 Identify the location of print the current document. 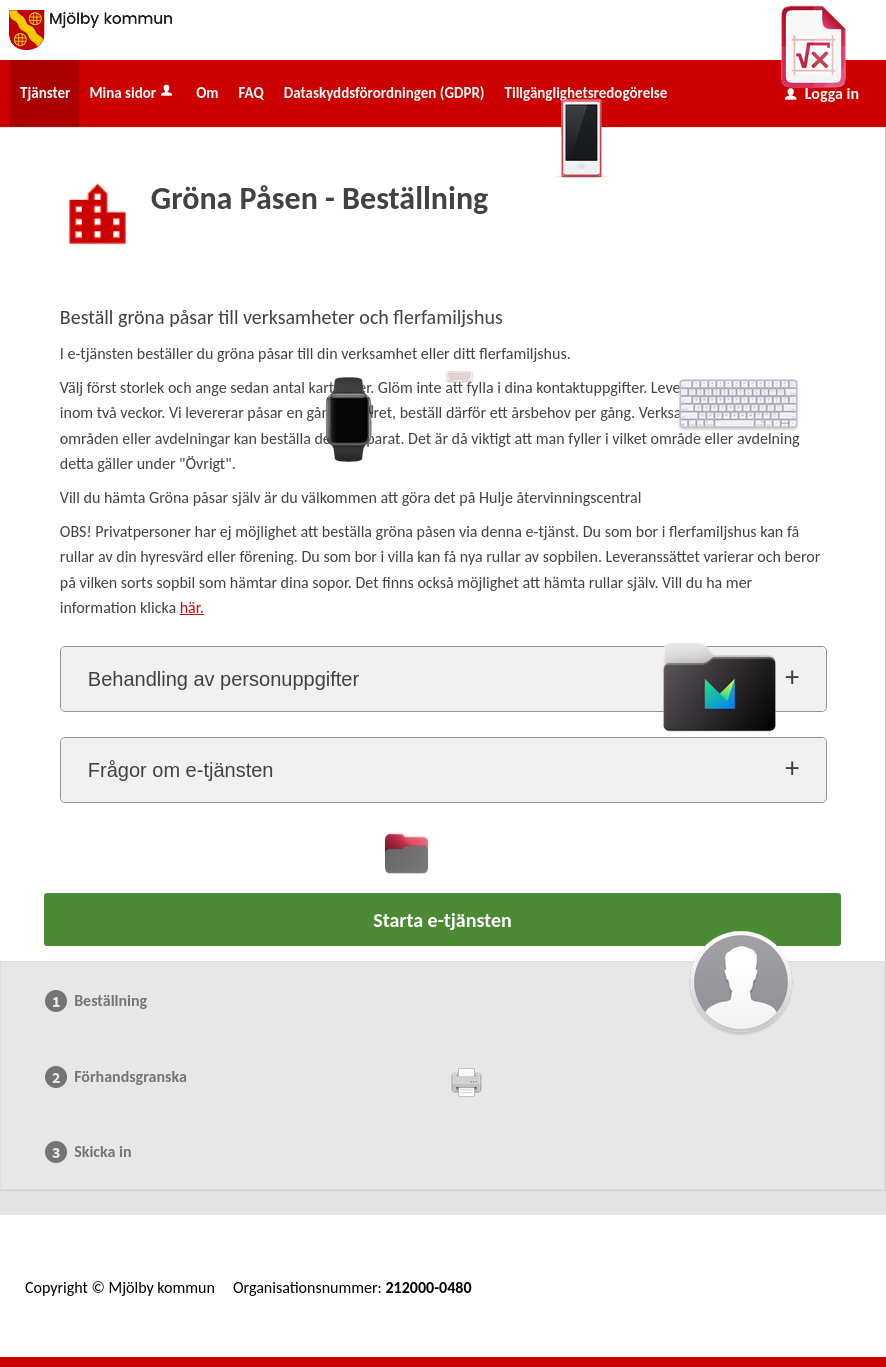
(466, 1082).